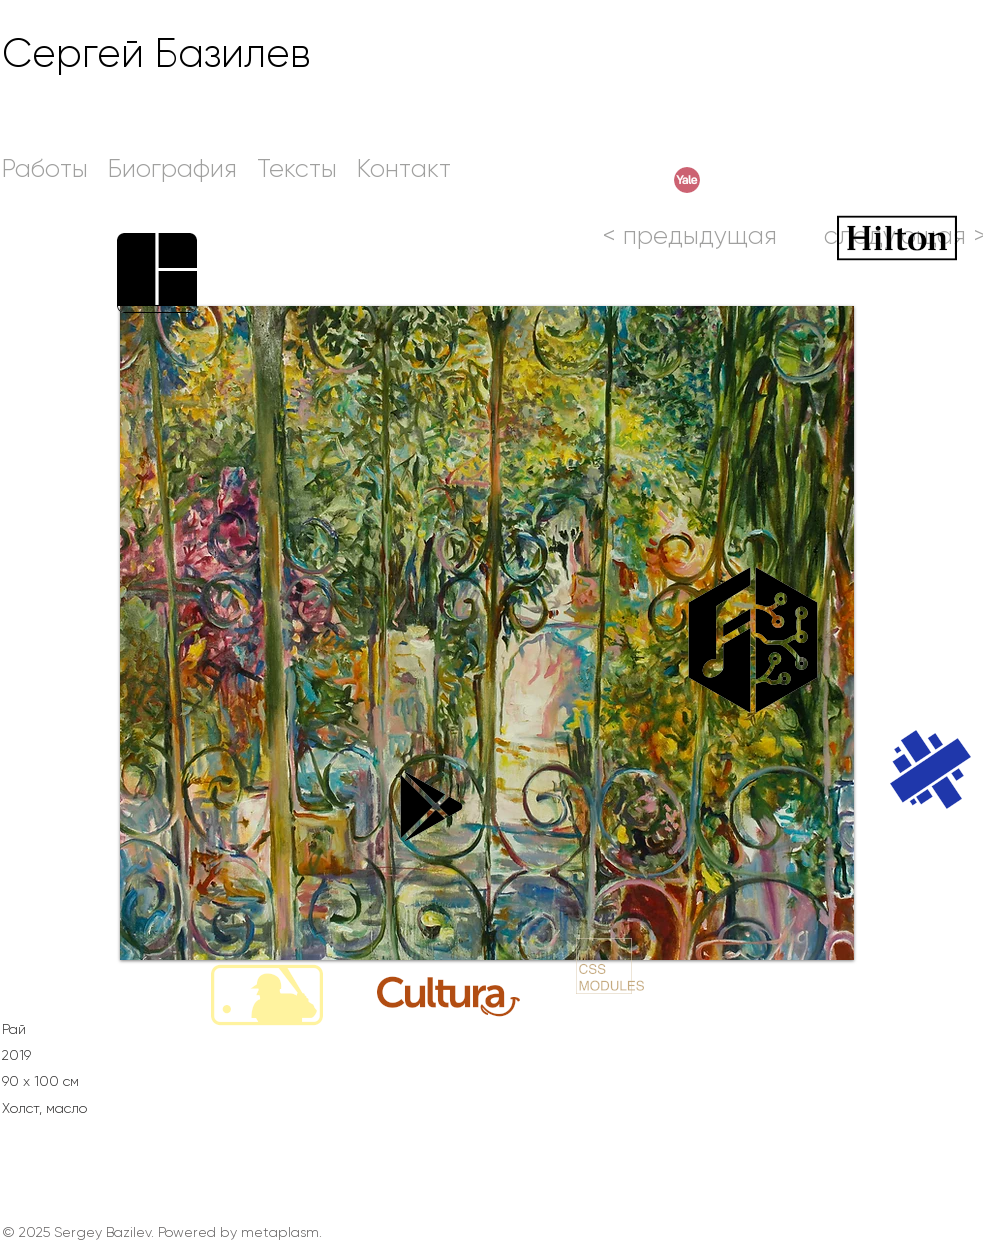  I want to click on navigate to the Cultura website or app, so click(448, 996).